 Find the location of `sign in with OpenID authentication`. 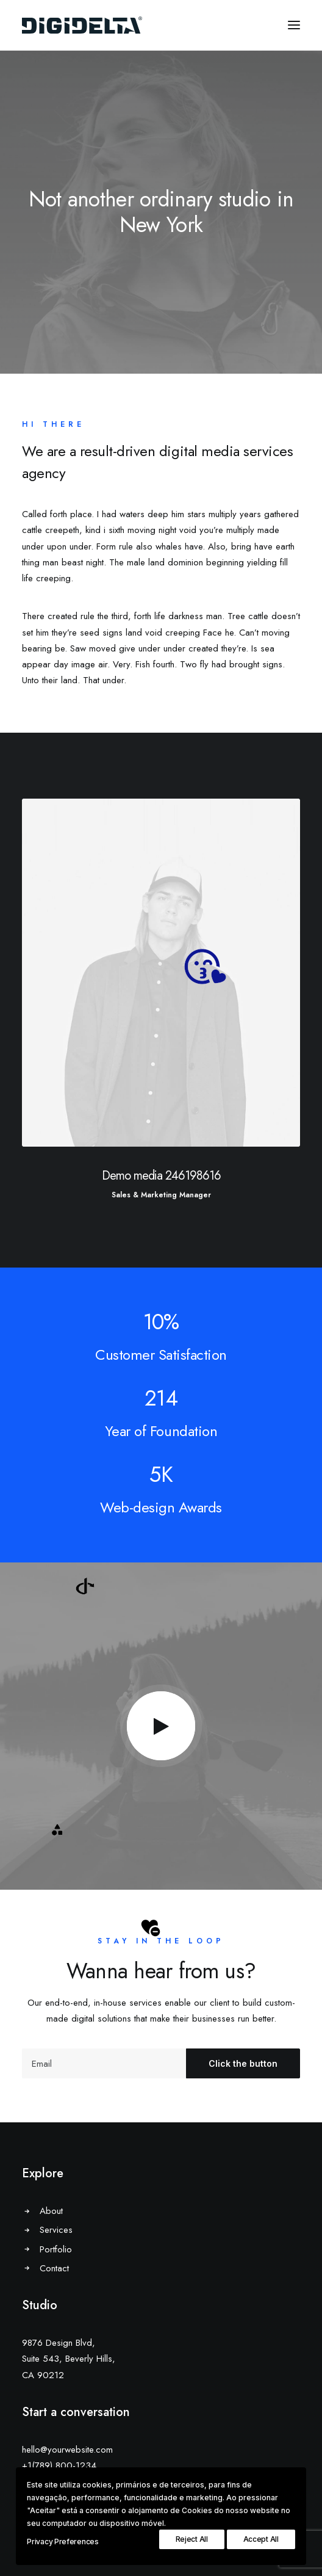

sign in with OpenID authentication is located at coordinates (85, 1586).